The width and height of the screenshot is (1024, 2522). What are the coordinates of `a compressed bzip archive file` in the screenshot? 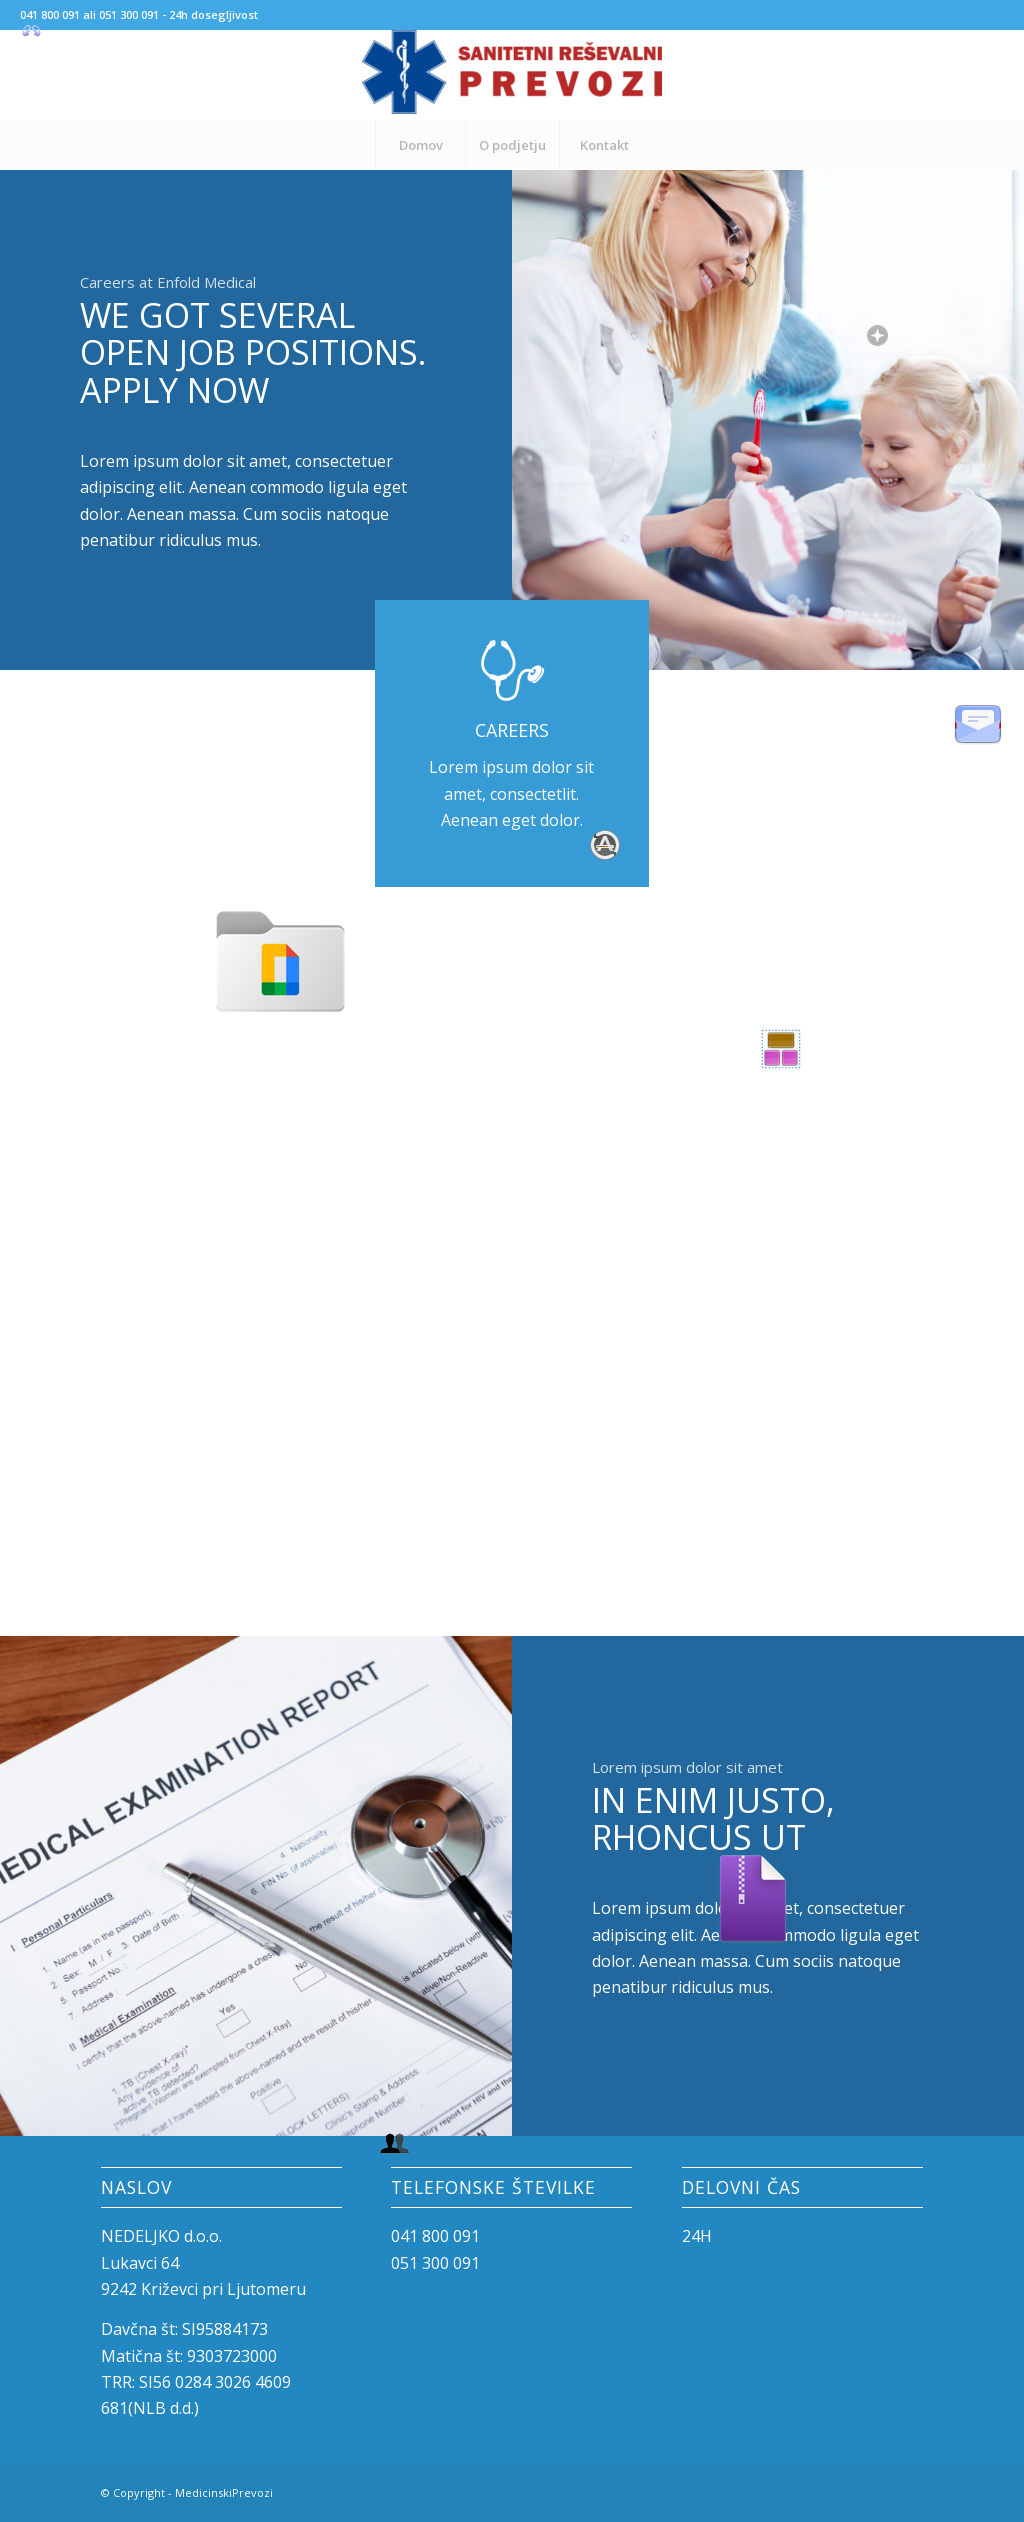 It's located at (753, 1900).